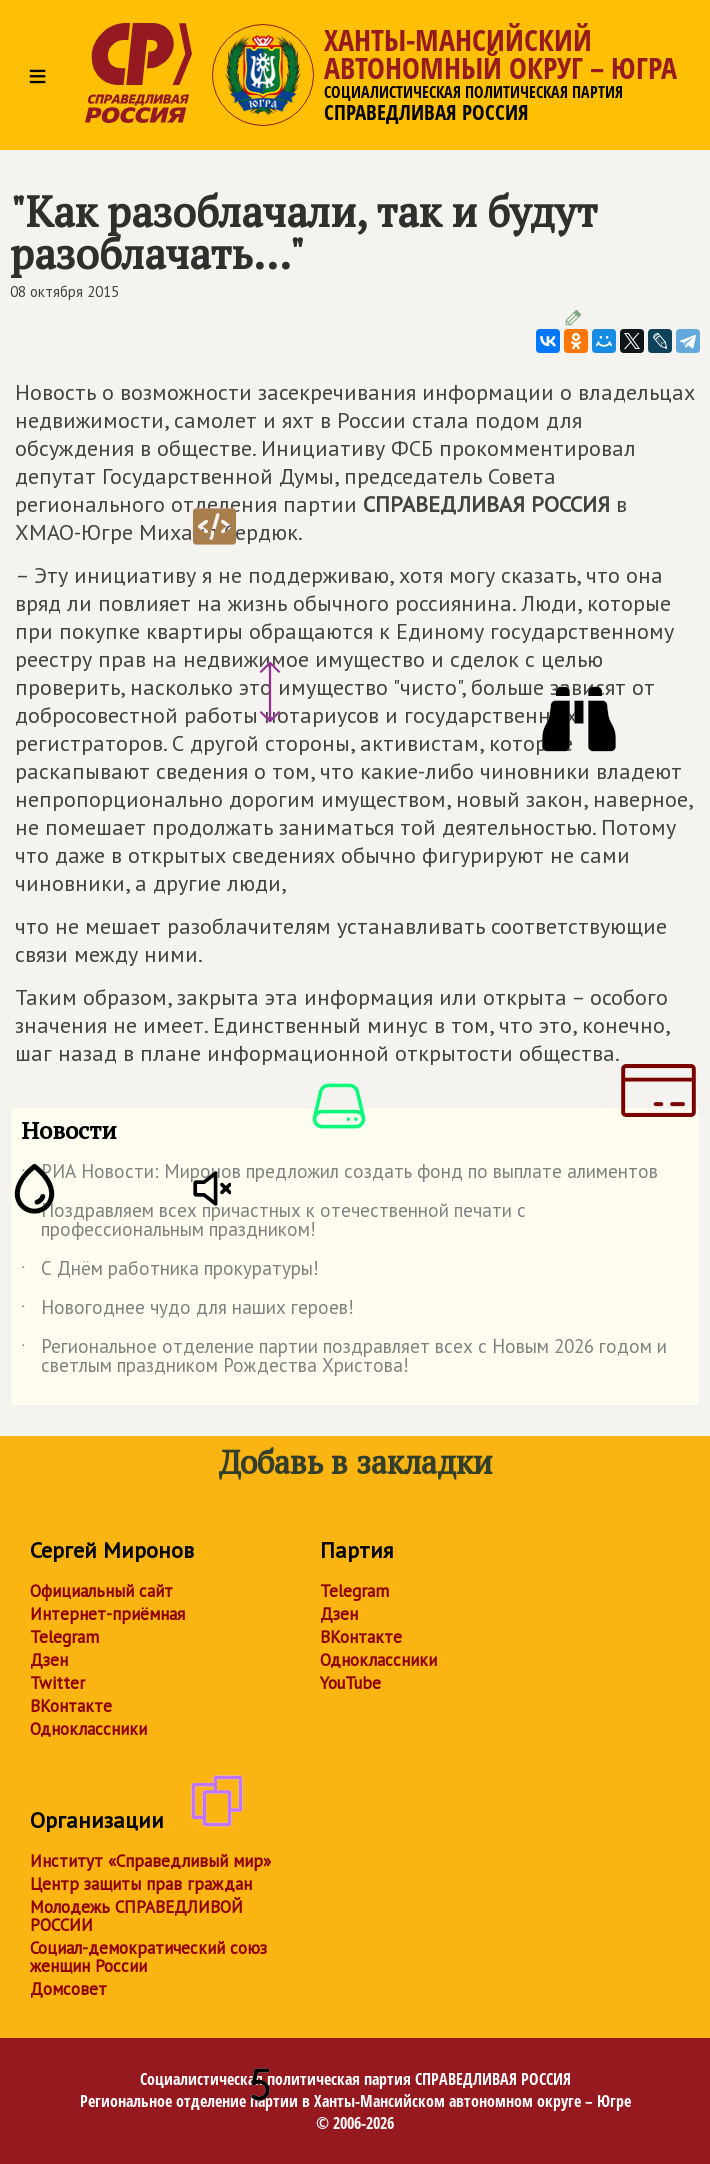 The width and height of the screenshot is (710, 2164). I want to click on mute audio, so click(210, 1188).